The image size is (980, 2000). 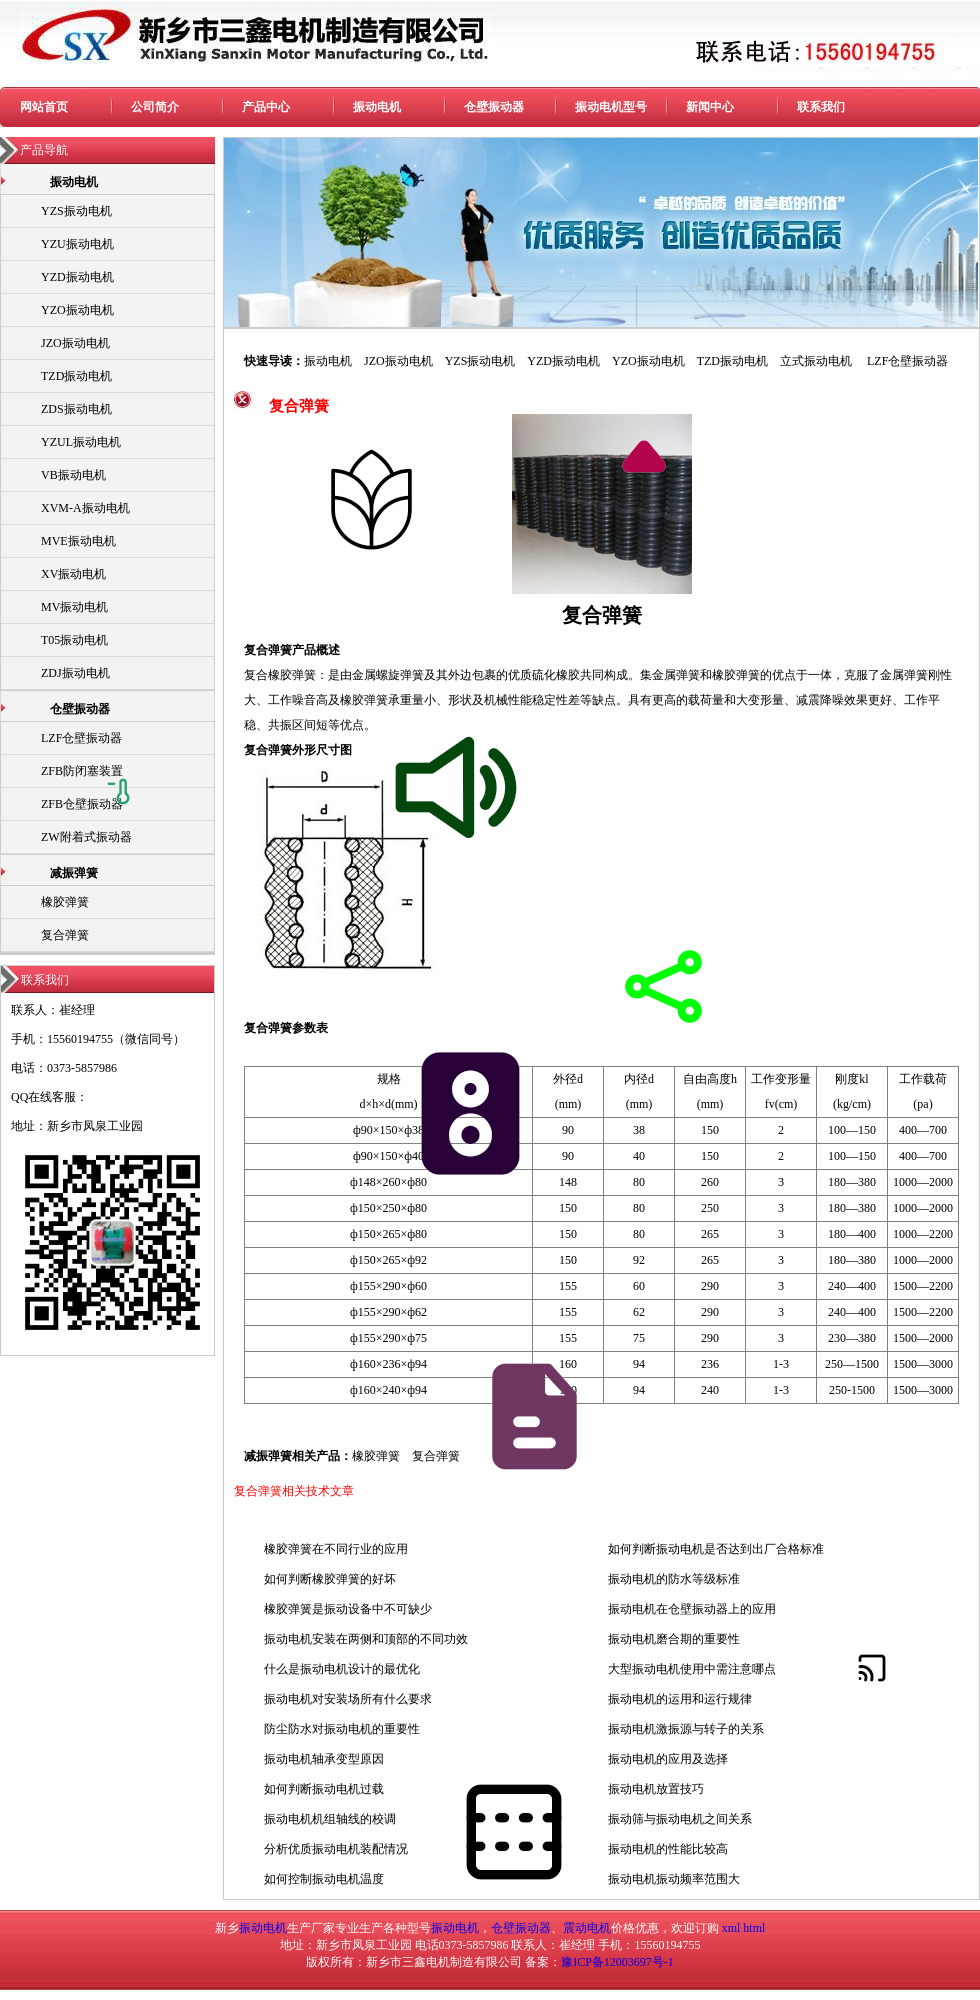 I want to click on cast media to a nearby device, so click(x=872, y=1668).